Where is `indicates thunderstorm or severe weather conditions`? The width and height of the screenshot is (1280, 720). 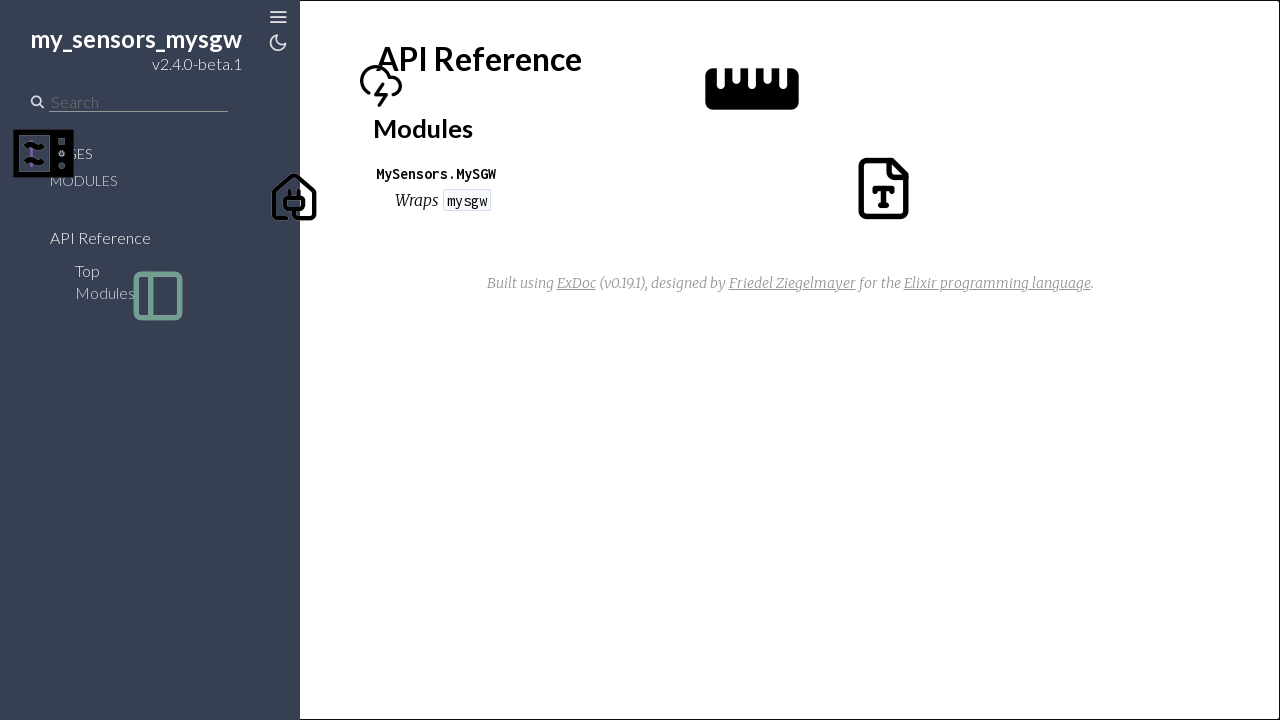 indicates thunderstorm or severe weather conditions is located at coordinates (381, 86).